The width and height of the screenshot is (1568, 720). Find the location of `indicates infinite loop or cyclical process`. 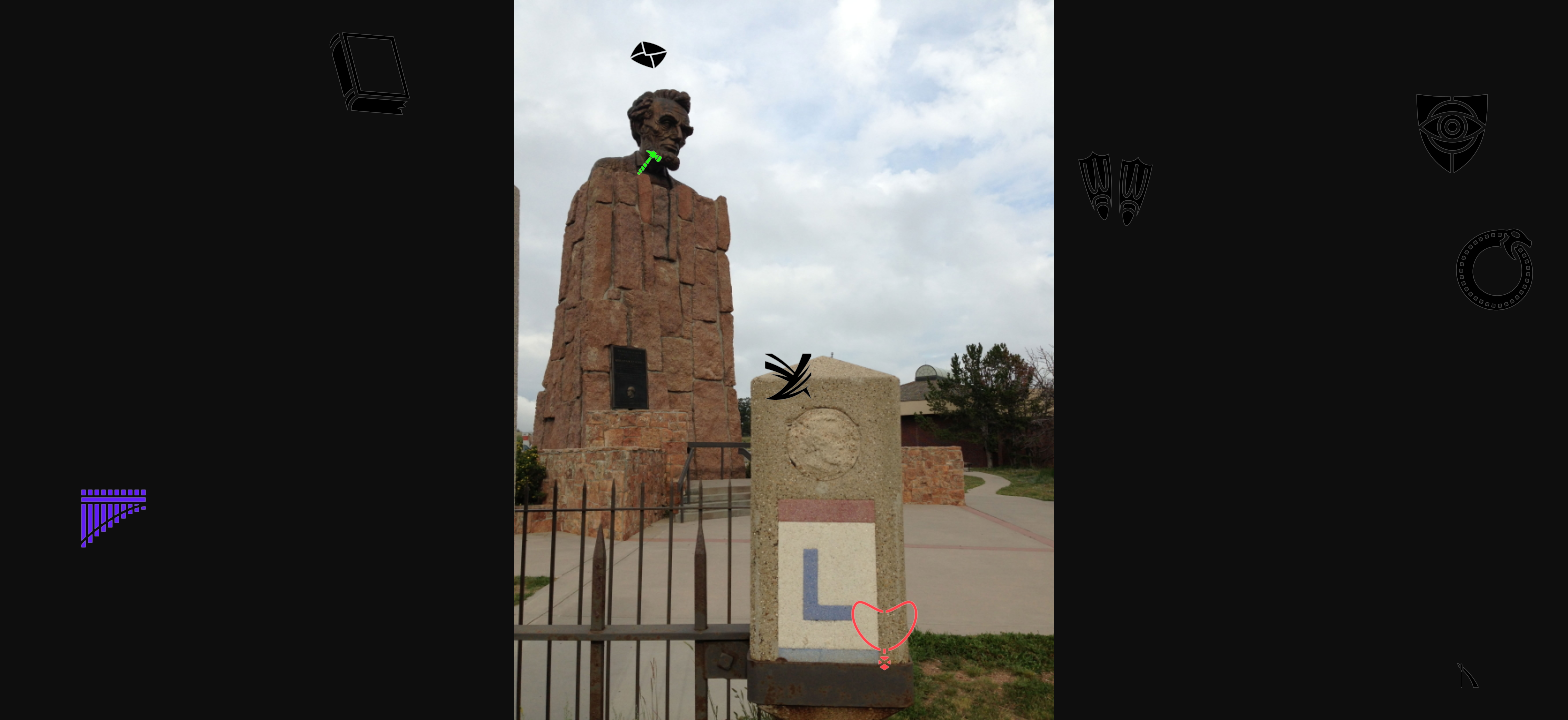

indicates infinite loop or cyclical process is located at coordinates (1494, 269).